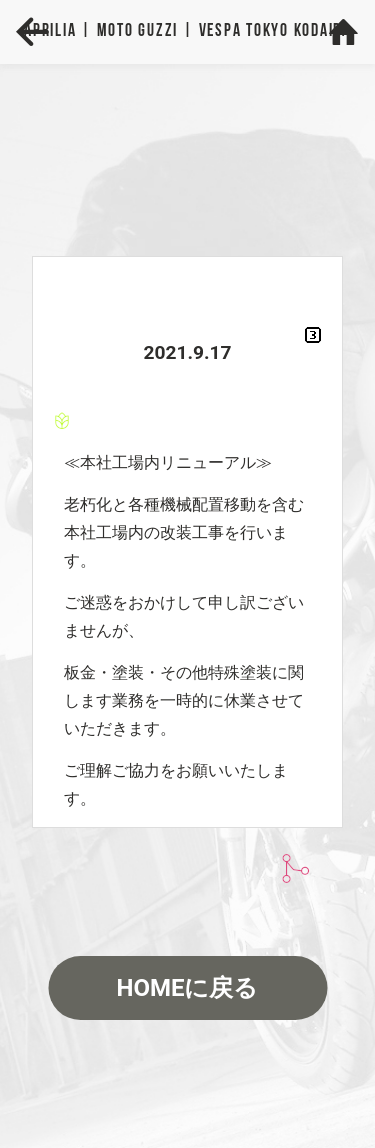 The width and height of the screenshot is (375, 1148). What do you see at coordinates (293, 868) in the screenshot?
I see `merge branches in version control` at bounding box center [293, 868].